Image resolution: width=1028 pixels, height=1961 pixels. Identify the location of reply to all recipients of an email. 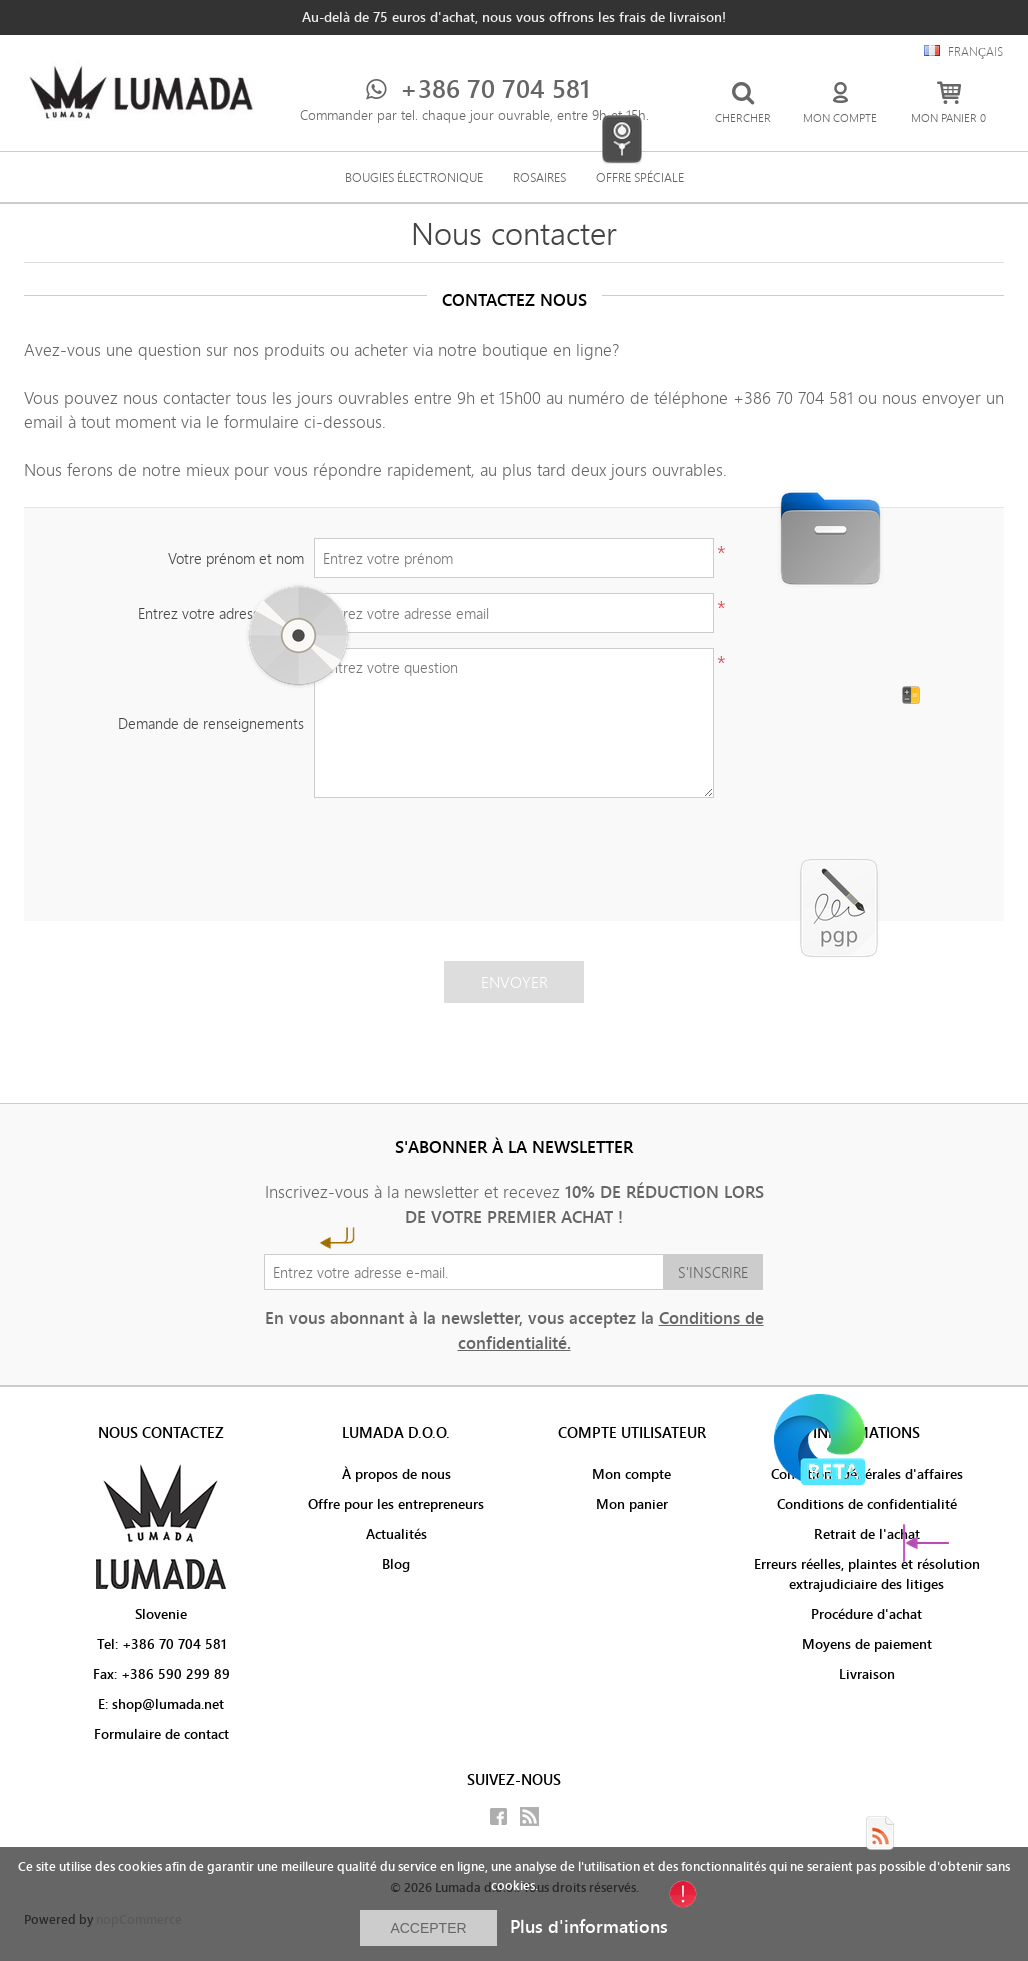
(336, 1235).